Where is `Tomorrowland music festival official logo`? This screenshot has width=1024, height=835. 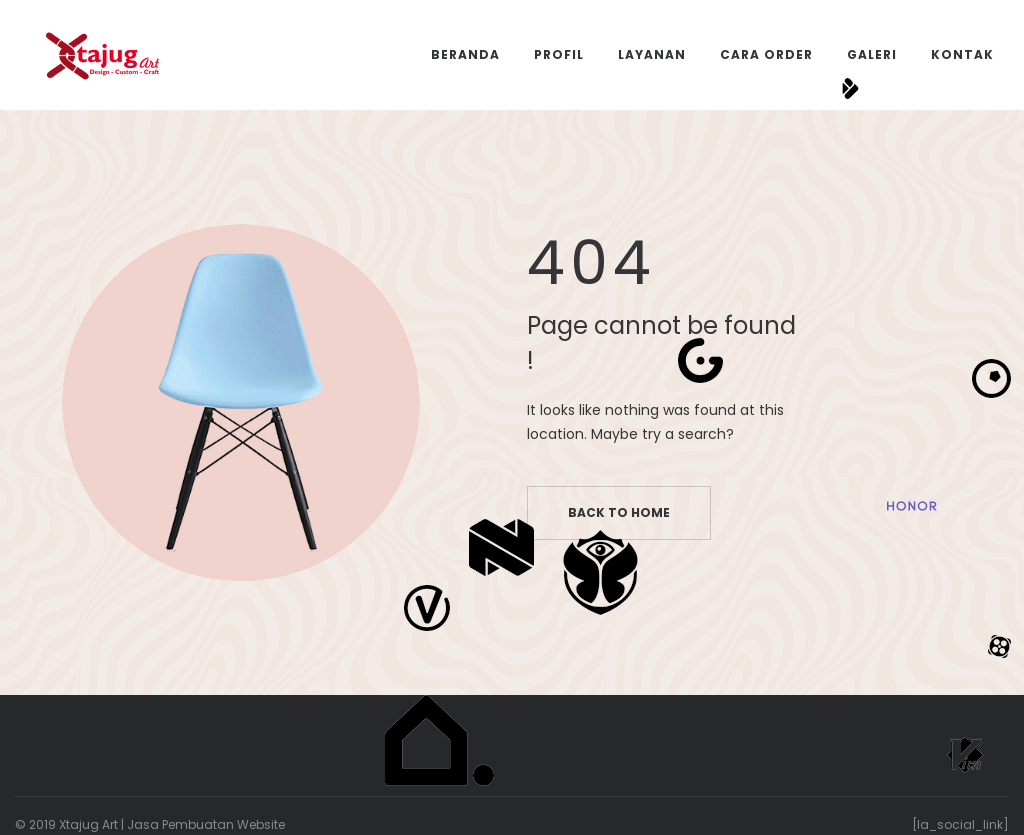 Tomorrowland music festival official logo is located at coordinates (600, 572).